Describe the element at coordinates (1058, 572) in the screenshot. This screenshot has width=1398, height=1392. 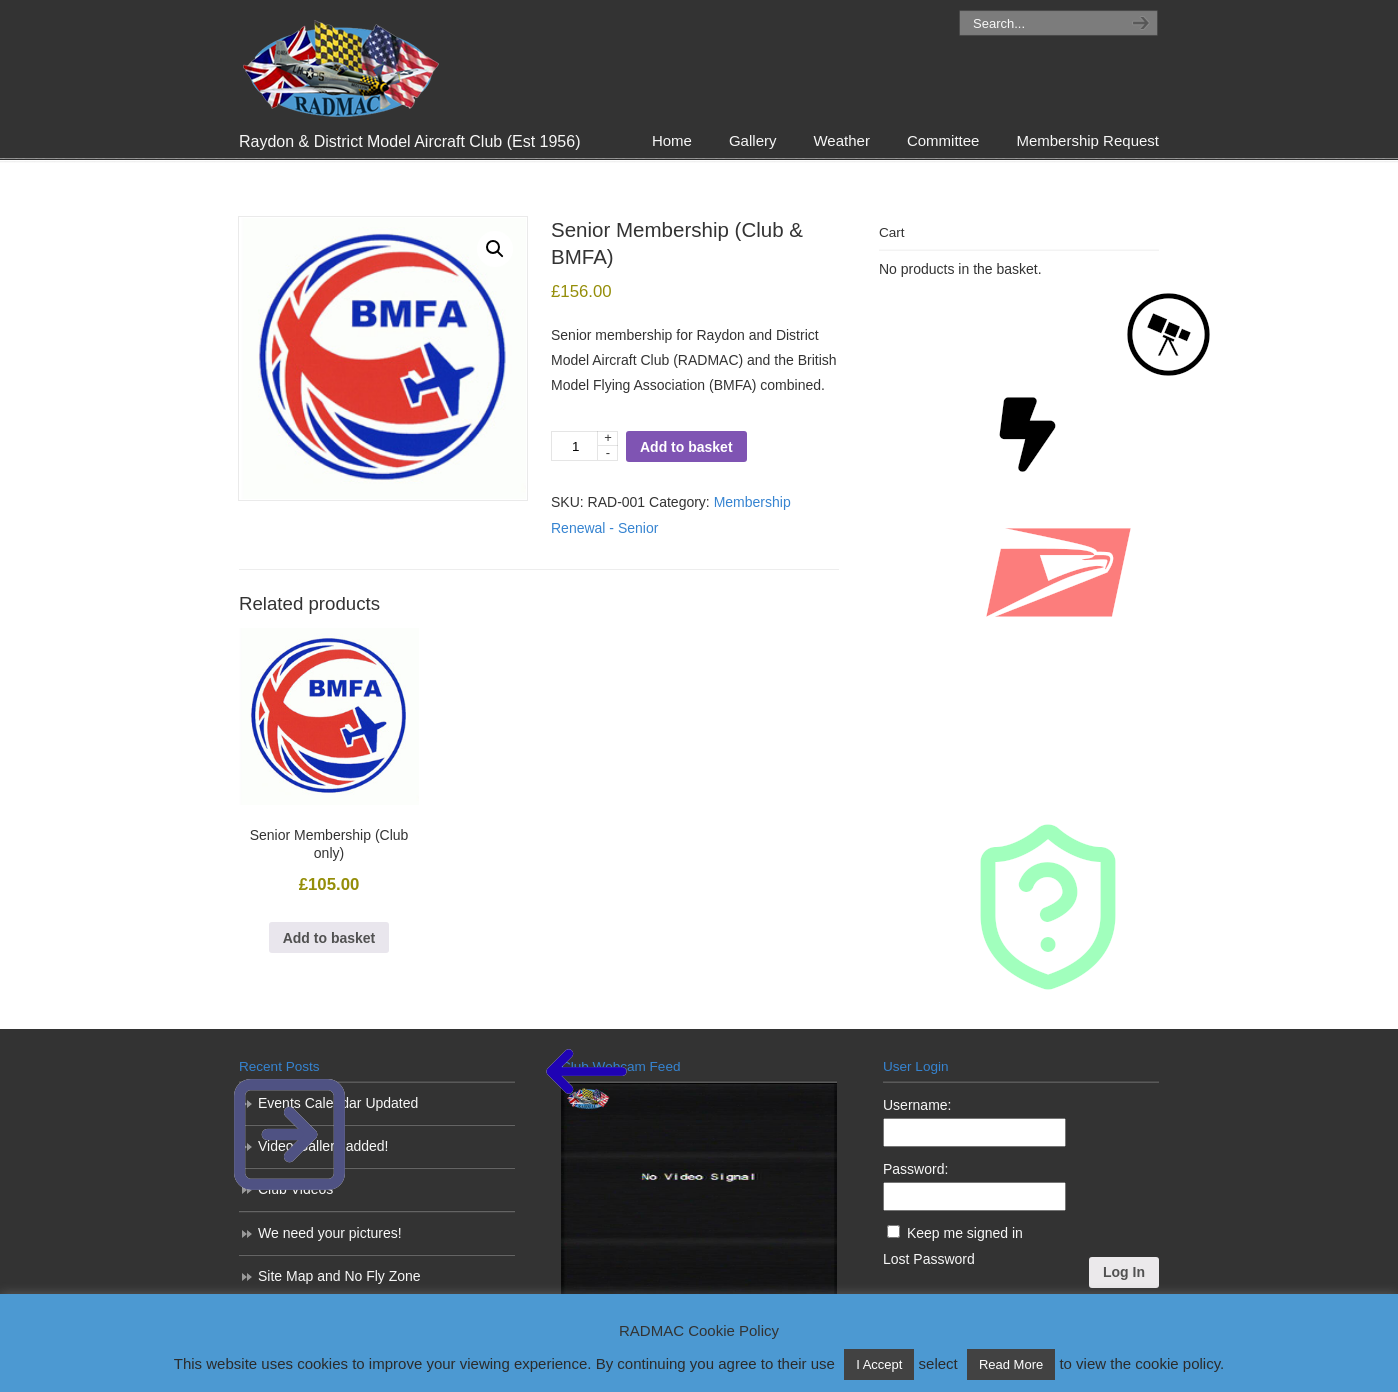
I see `united states postal service logo` at that location.